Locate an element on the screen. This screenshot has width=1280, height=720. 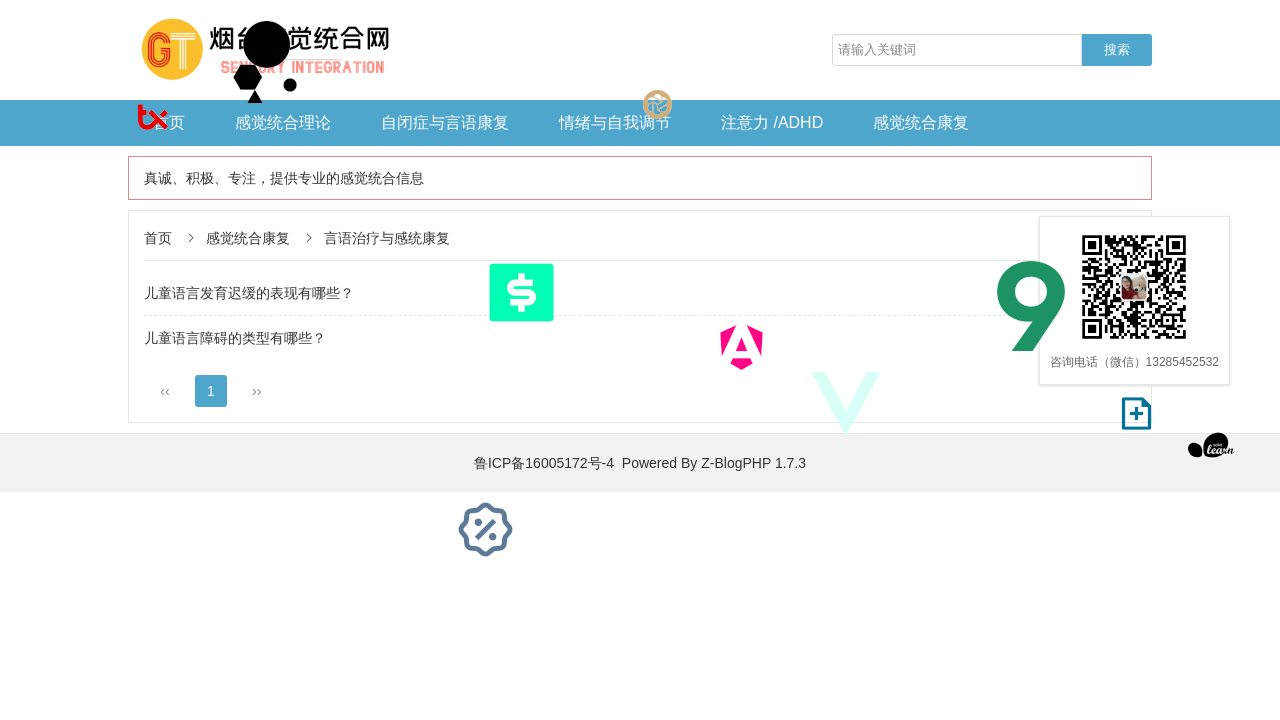
access financial or payment settings is located at coordinates (521, 292).